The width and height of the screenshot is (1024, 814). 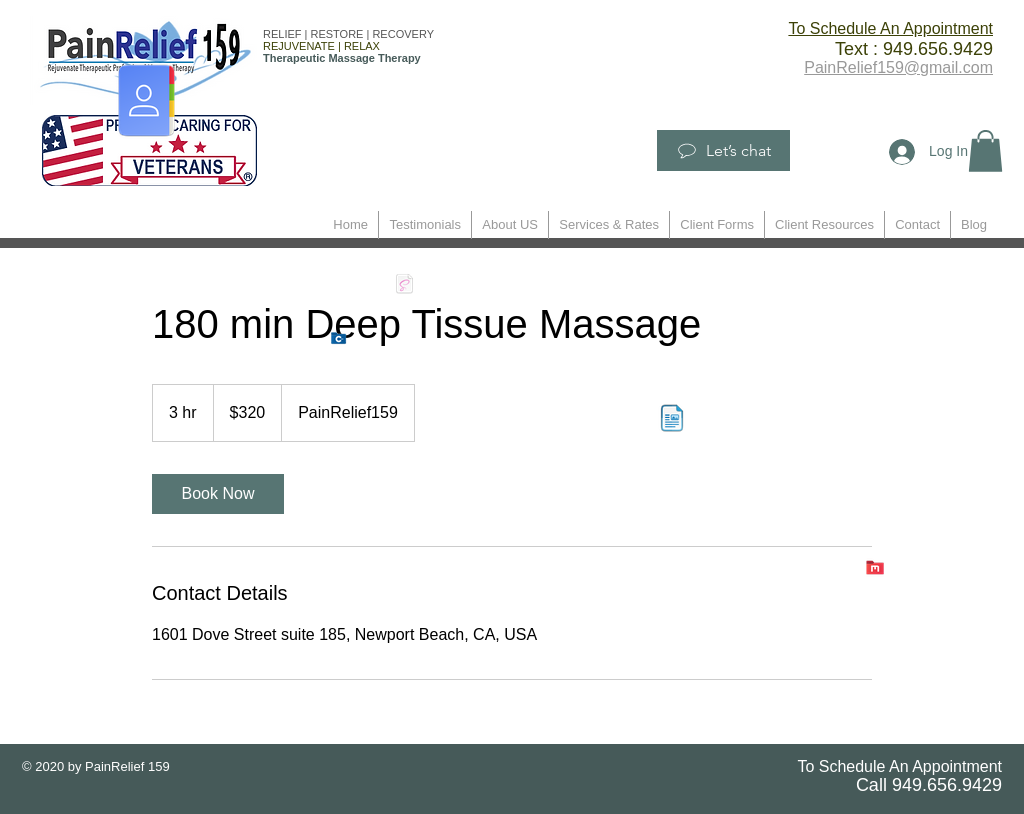 What do you see at coordinates (146, 100) in the screenshot?
I see `open the contacts or address book app` at bounding box center [146, 100].